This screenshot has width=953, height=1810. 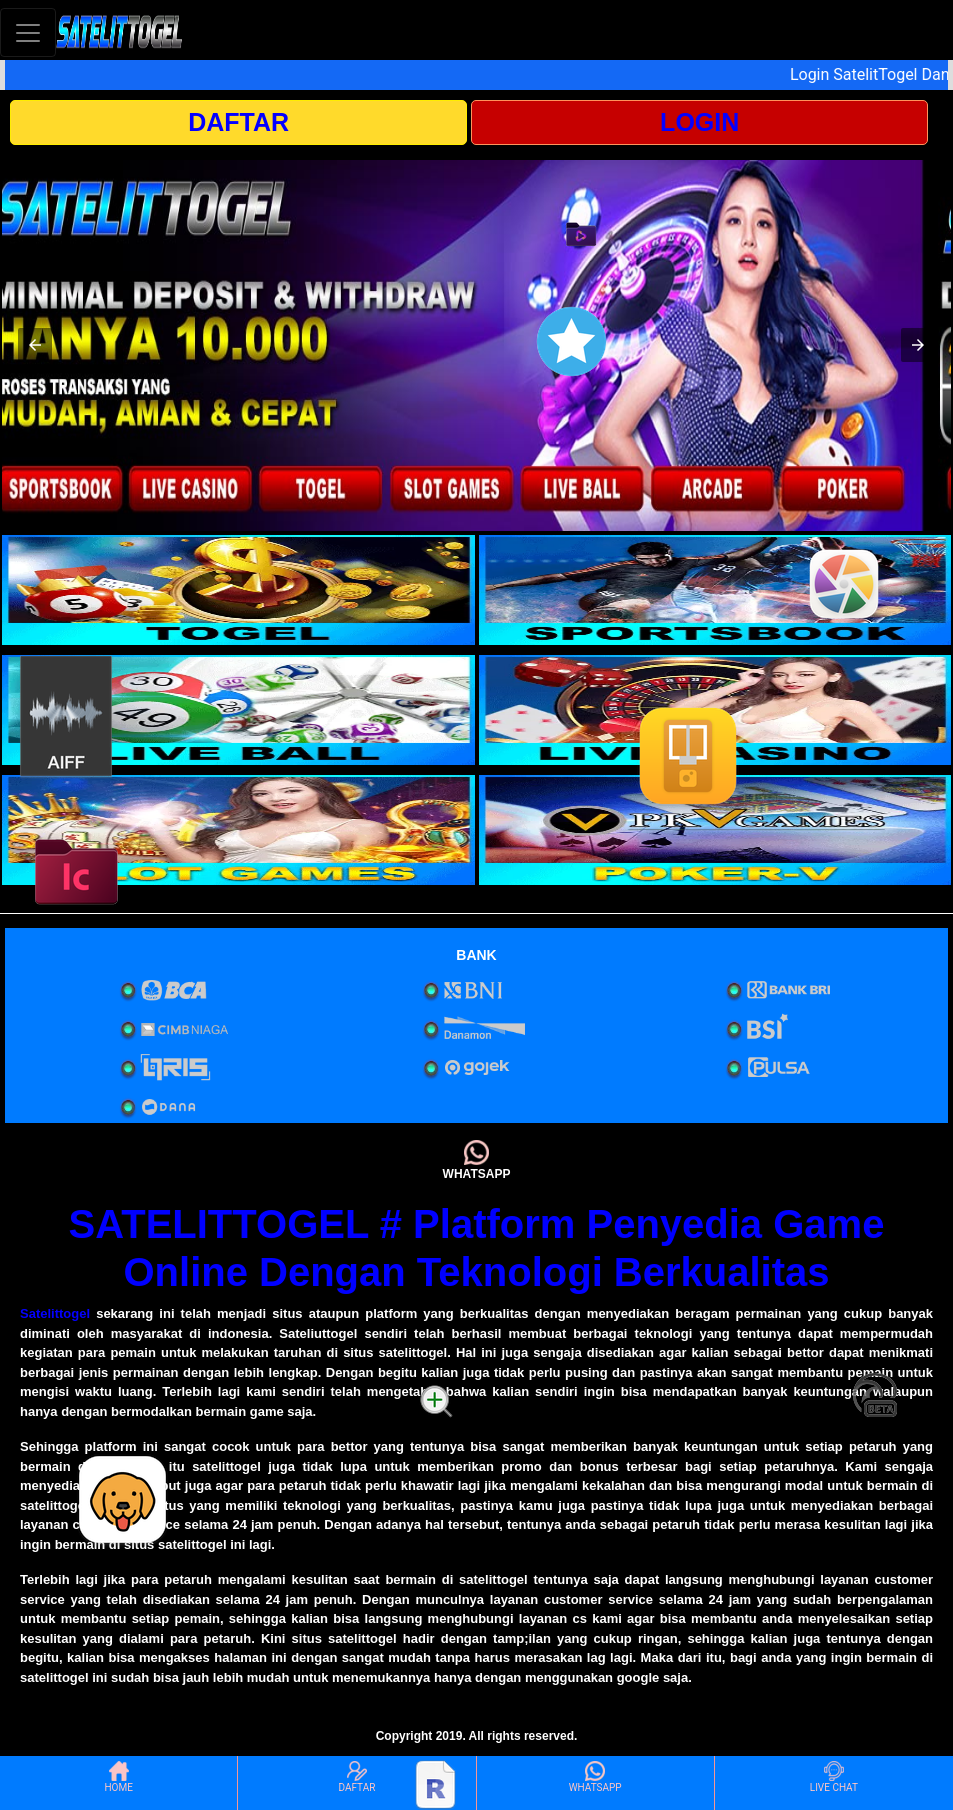 I want to click on open darktable photo editing application, so click(x=844, y=584).